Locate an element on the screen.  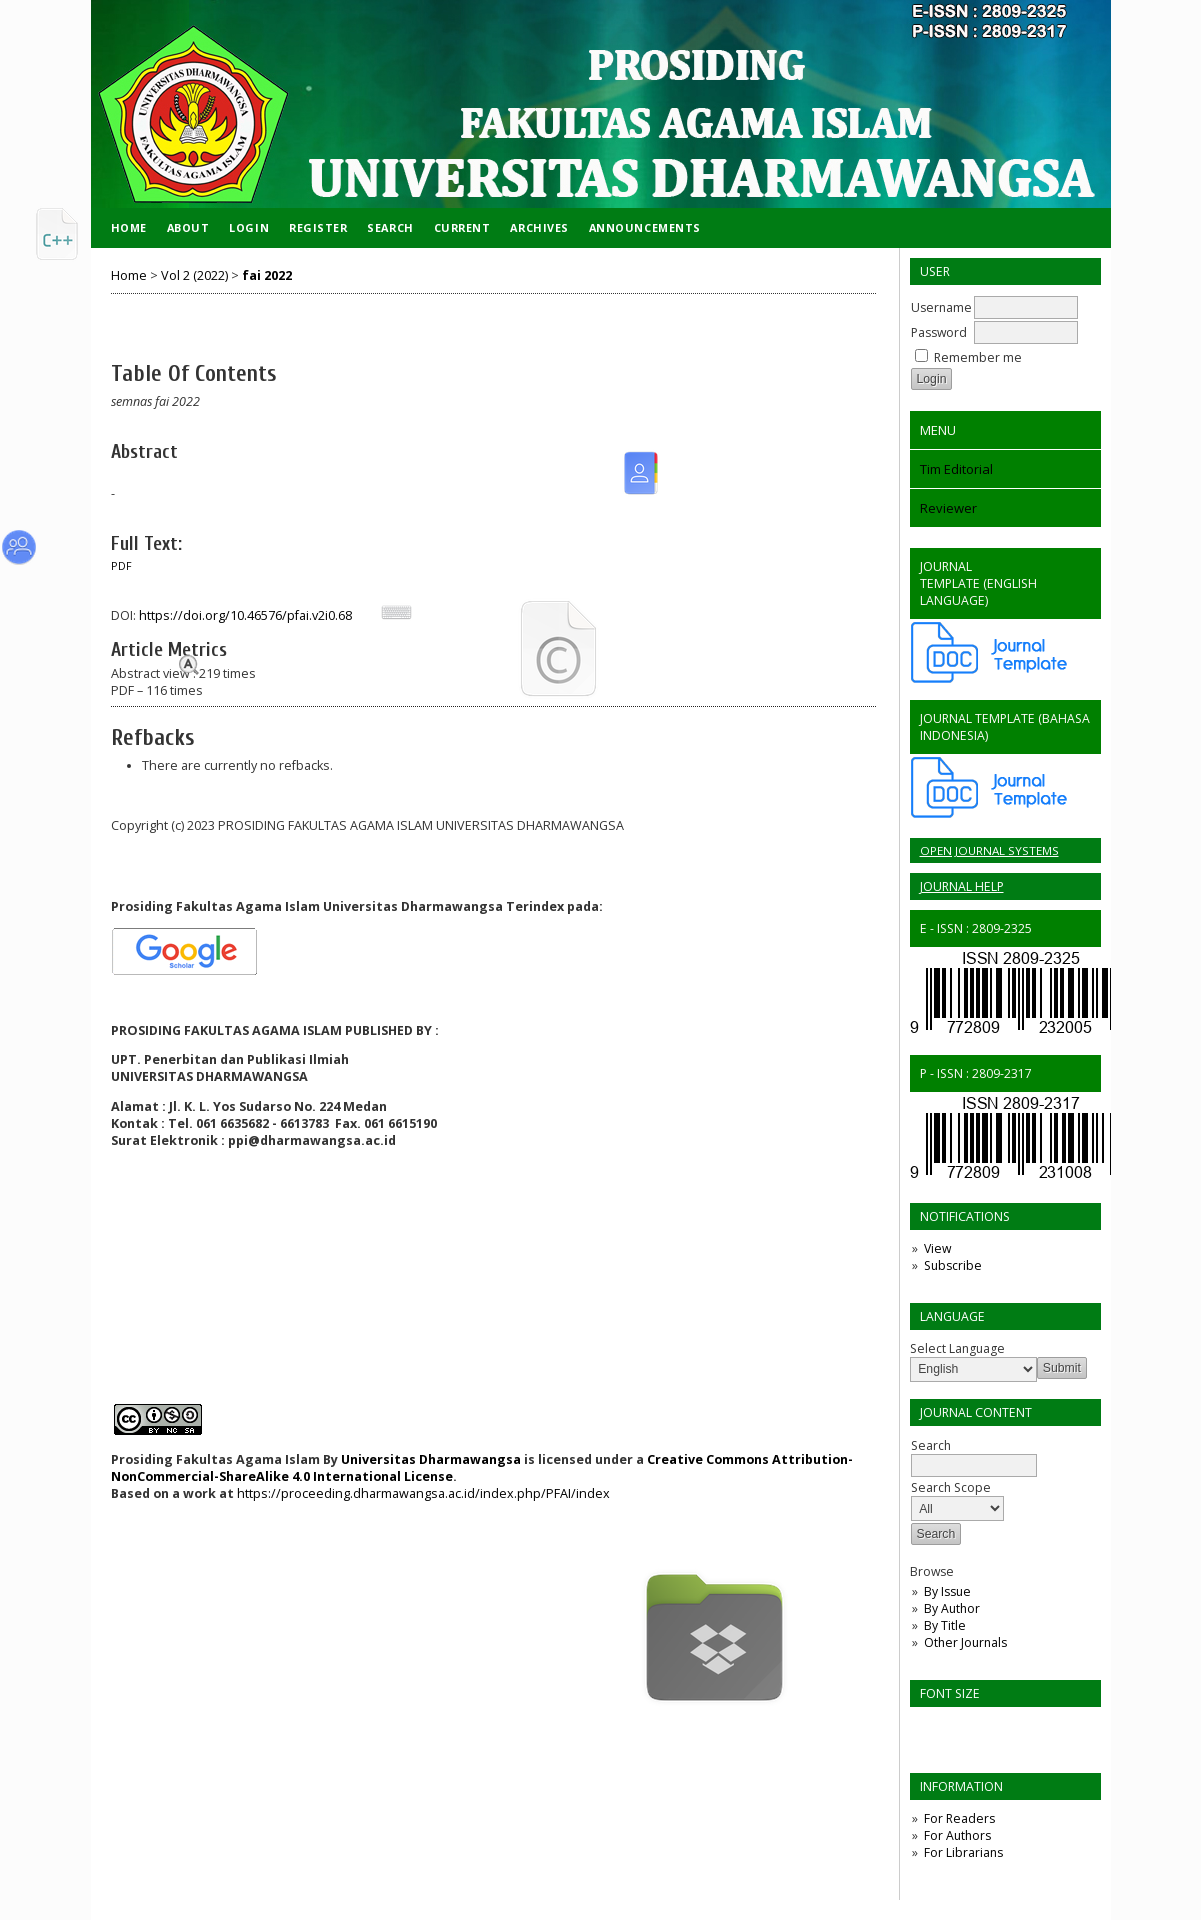
indicates a file with copyright protection is located at coordinates (558, 648).